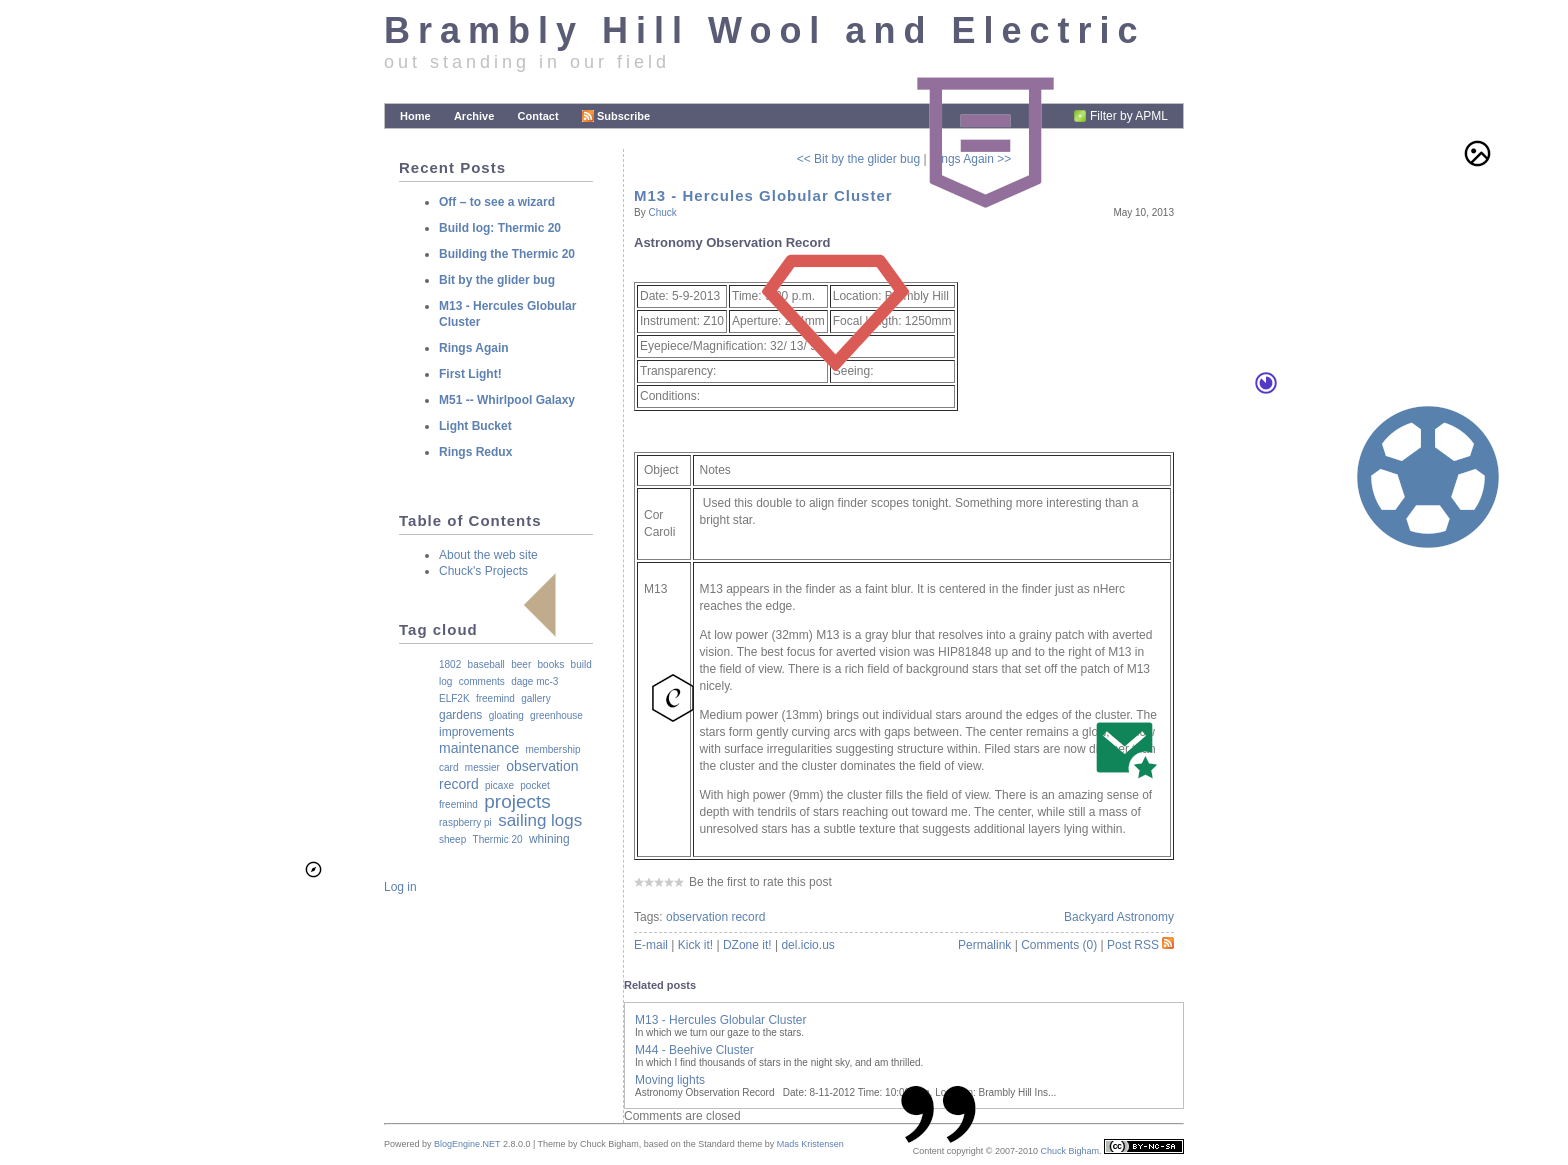 The image size is (1568, 1165). Describe the element at coordinates (1124, 747) in the screenshot. I see `view starred or important emails` at that location.